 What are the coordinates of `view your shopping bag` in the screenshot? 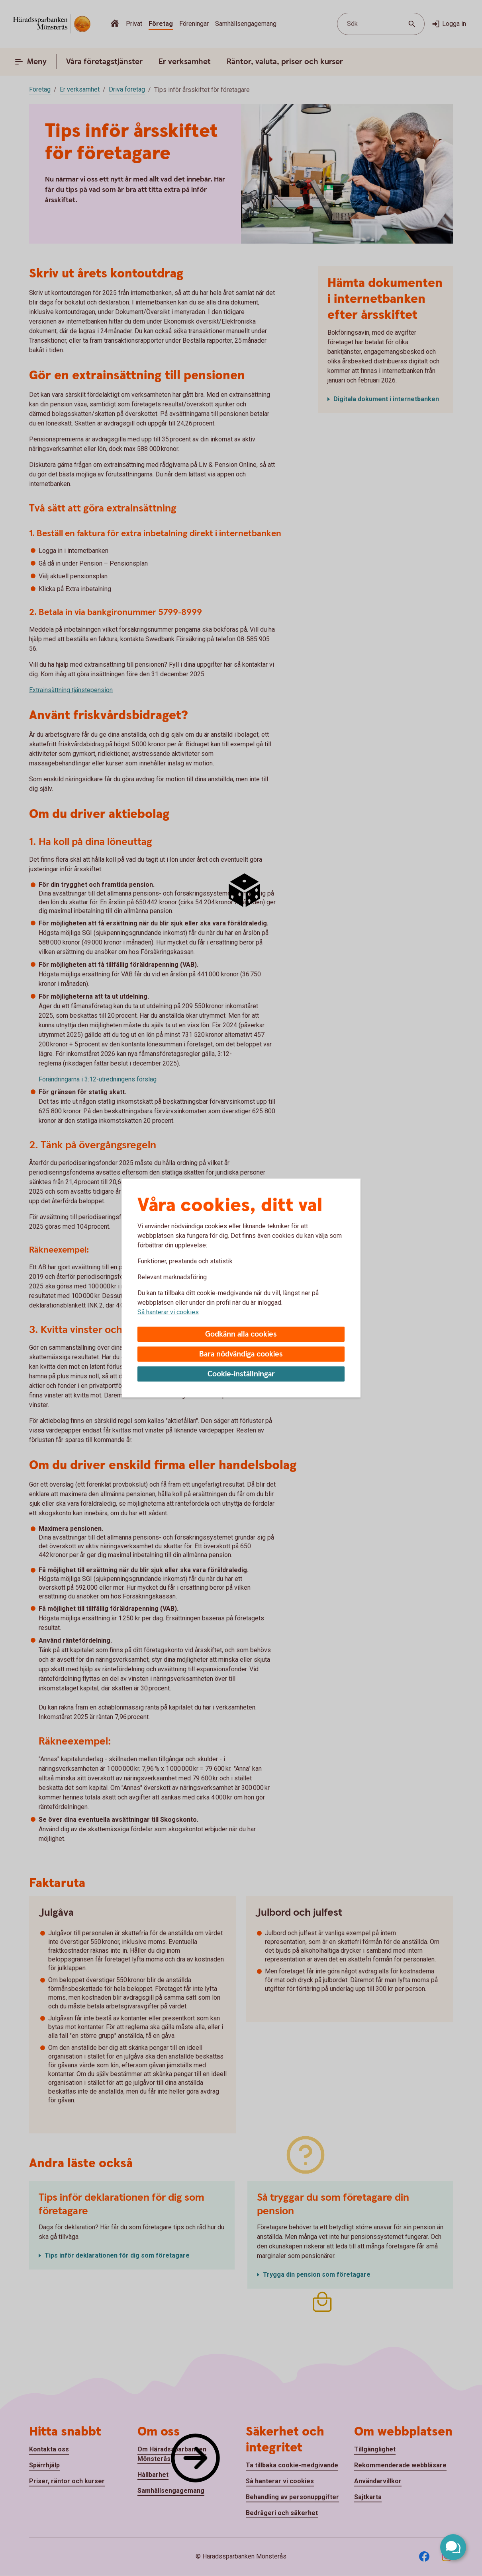 It's located at (322, 2302).